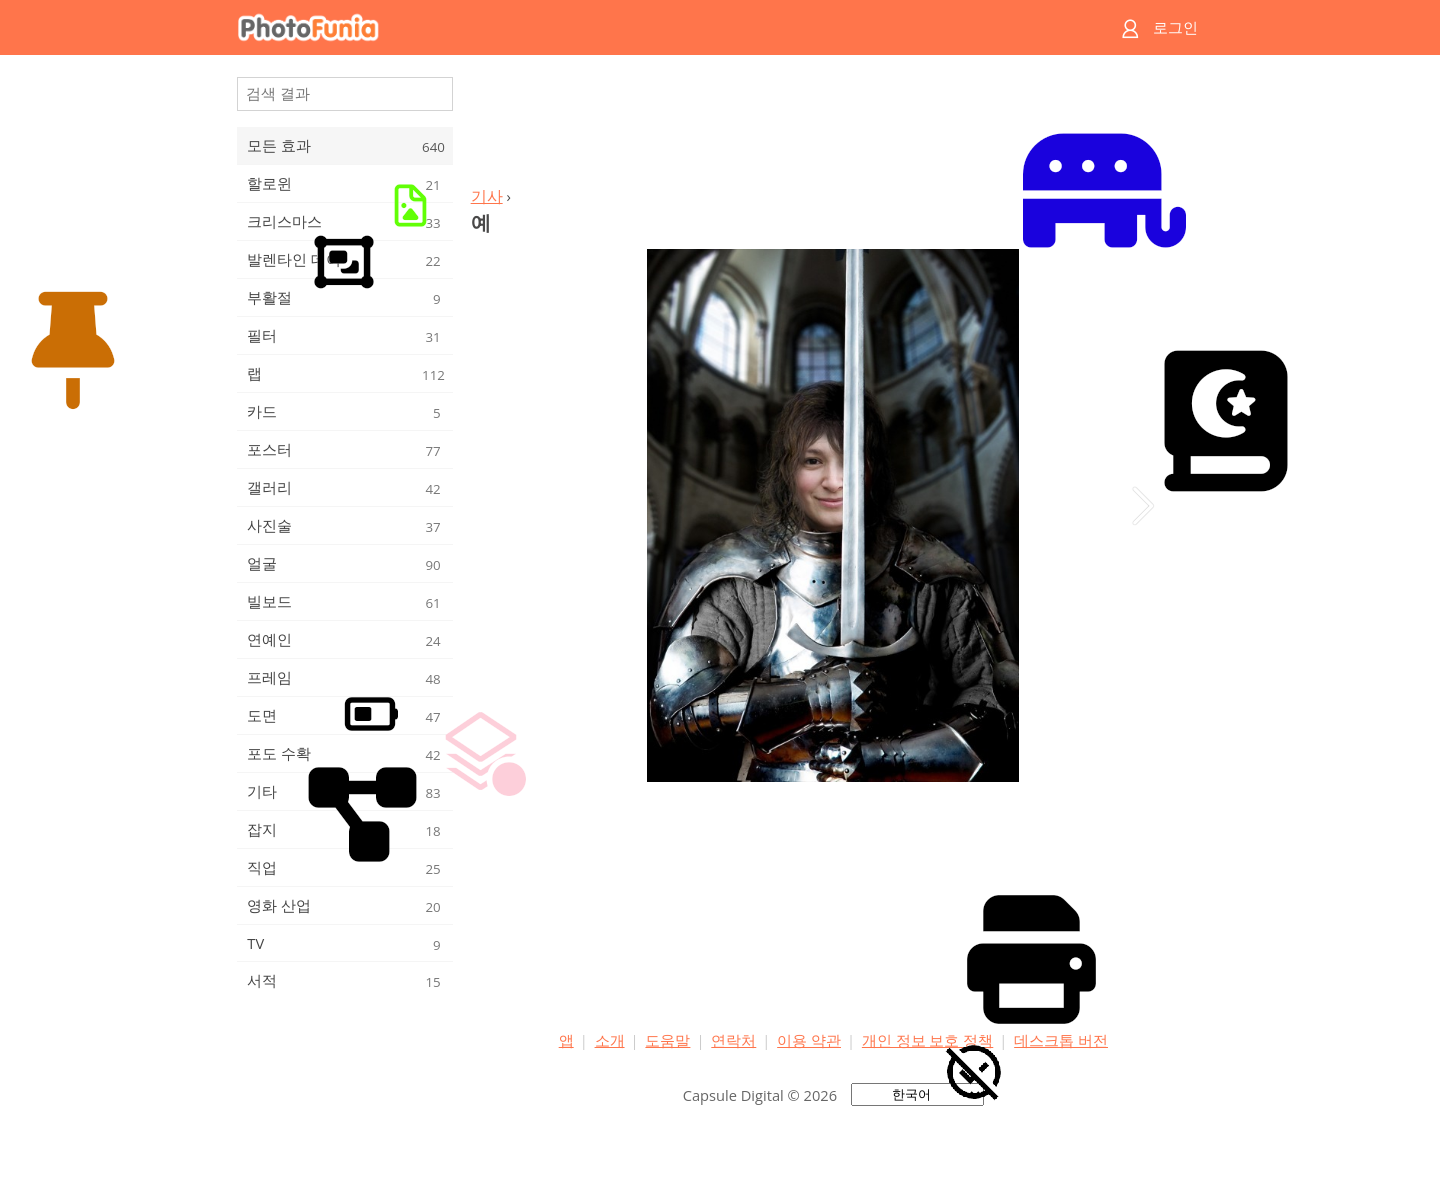 The image size is (1440, 1186). Describe the element at coordinates (1031, 959) in the screenshot. I see `print this document` at that location.